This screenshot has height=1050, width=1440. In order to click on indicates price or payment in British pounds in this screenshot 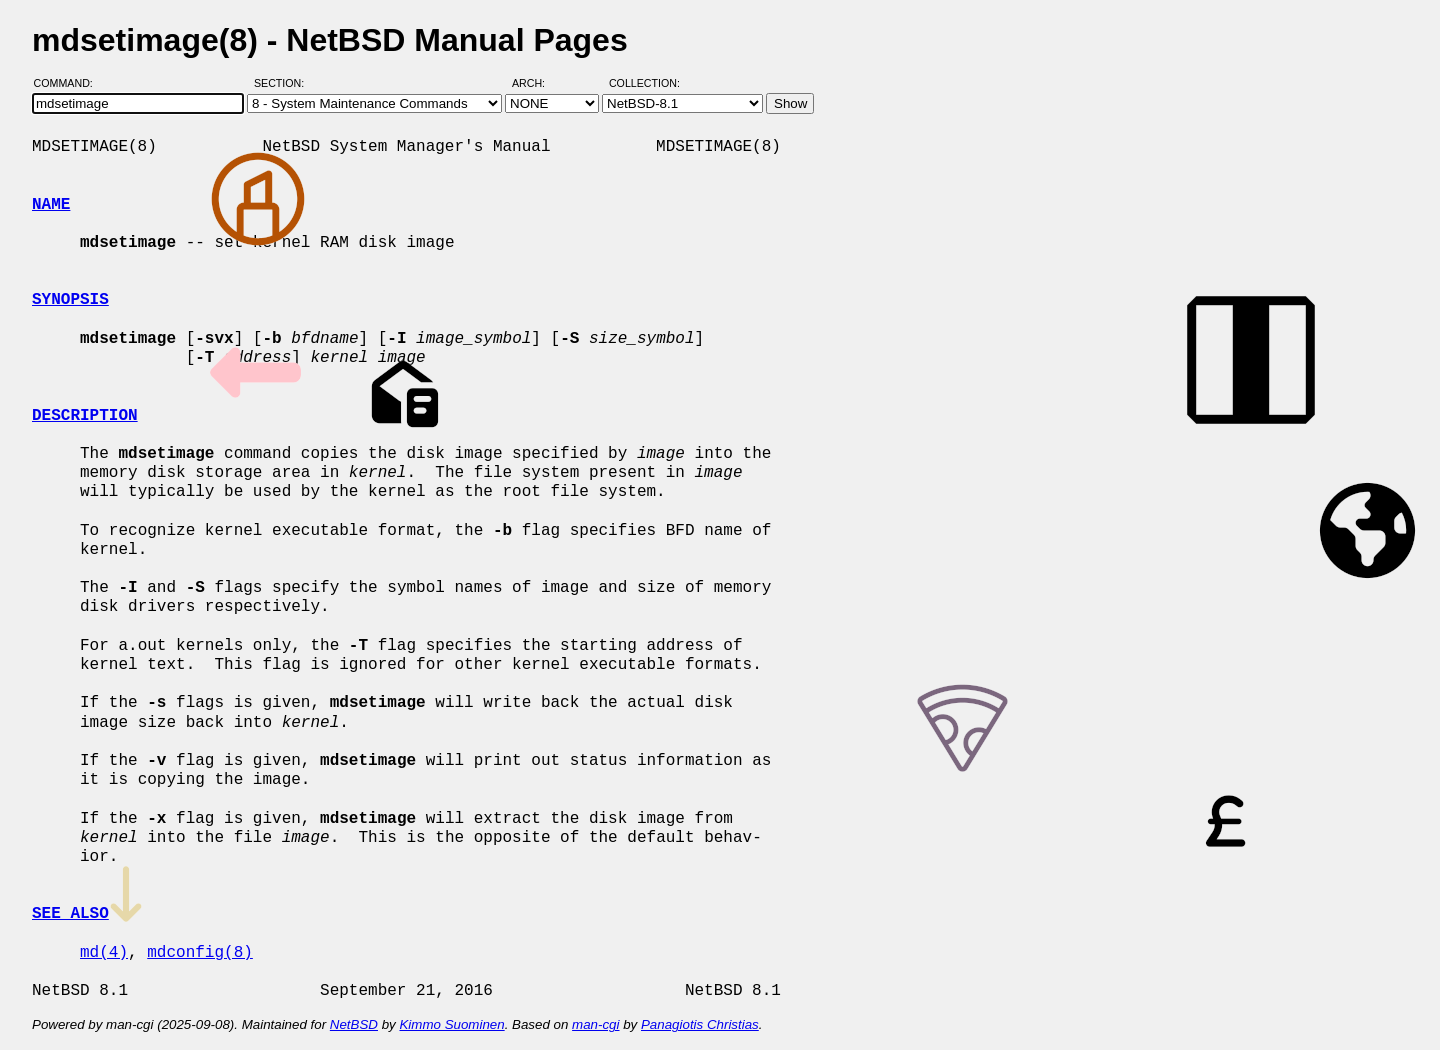, I will do `click(1226, 820)`.